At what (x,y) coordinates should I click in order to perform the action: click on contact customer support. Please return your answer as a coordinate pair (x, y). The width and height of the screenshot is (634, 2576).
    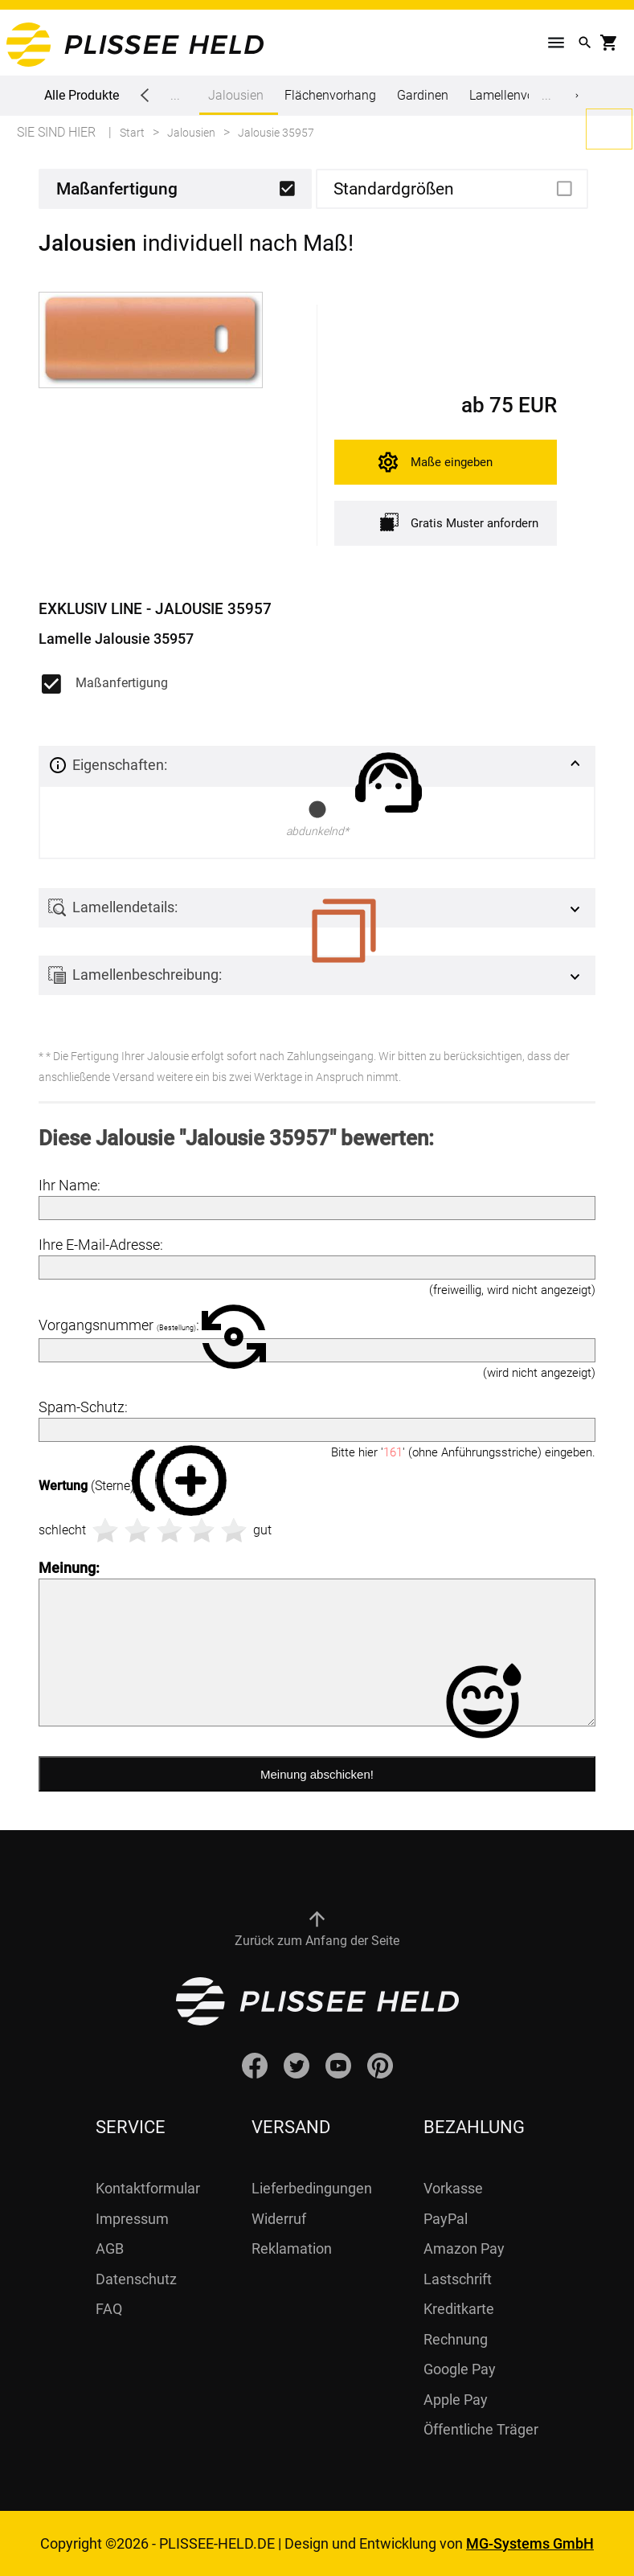
    Looking at the image, I should click on (388, 782).